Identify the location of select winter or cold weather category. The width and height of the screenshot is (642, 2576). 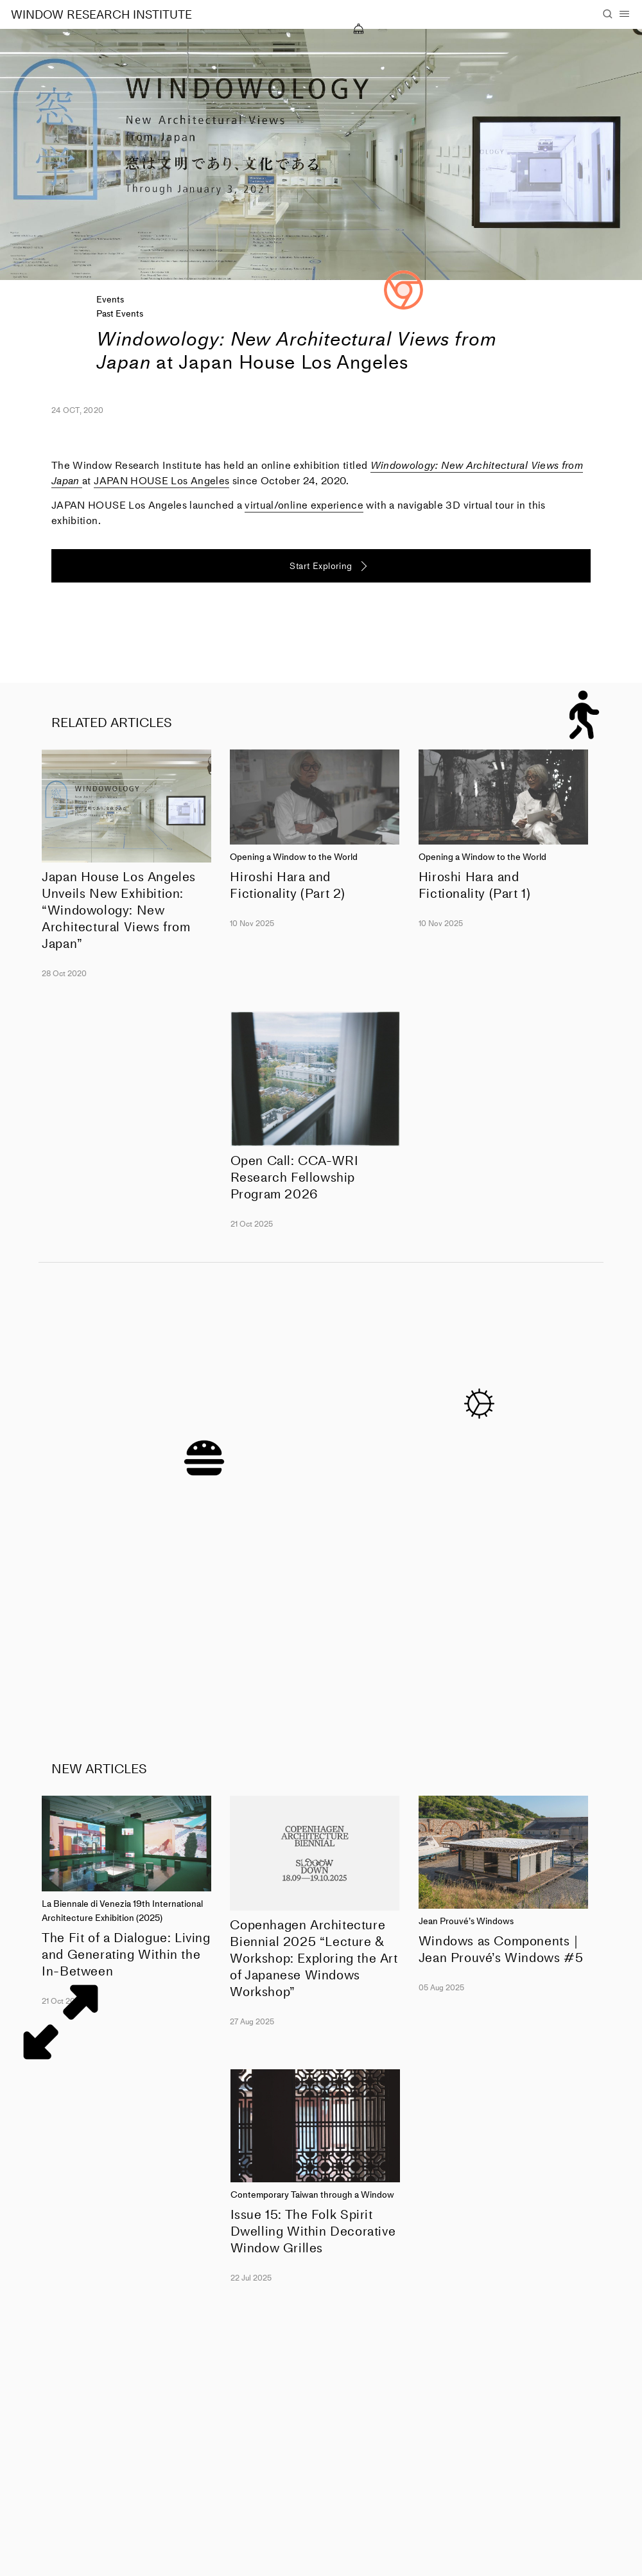
(358, 29).